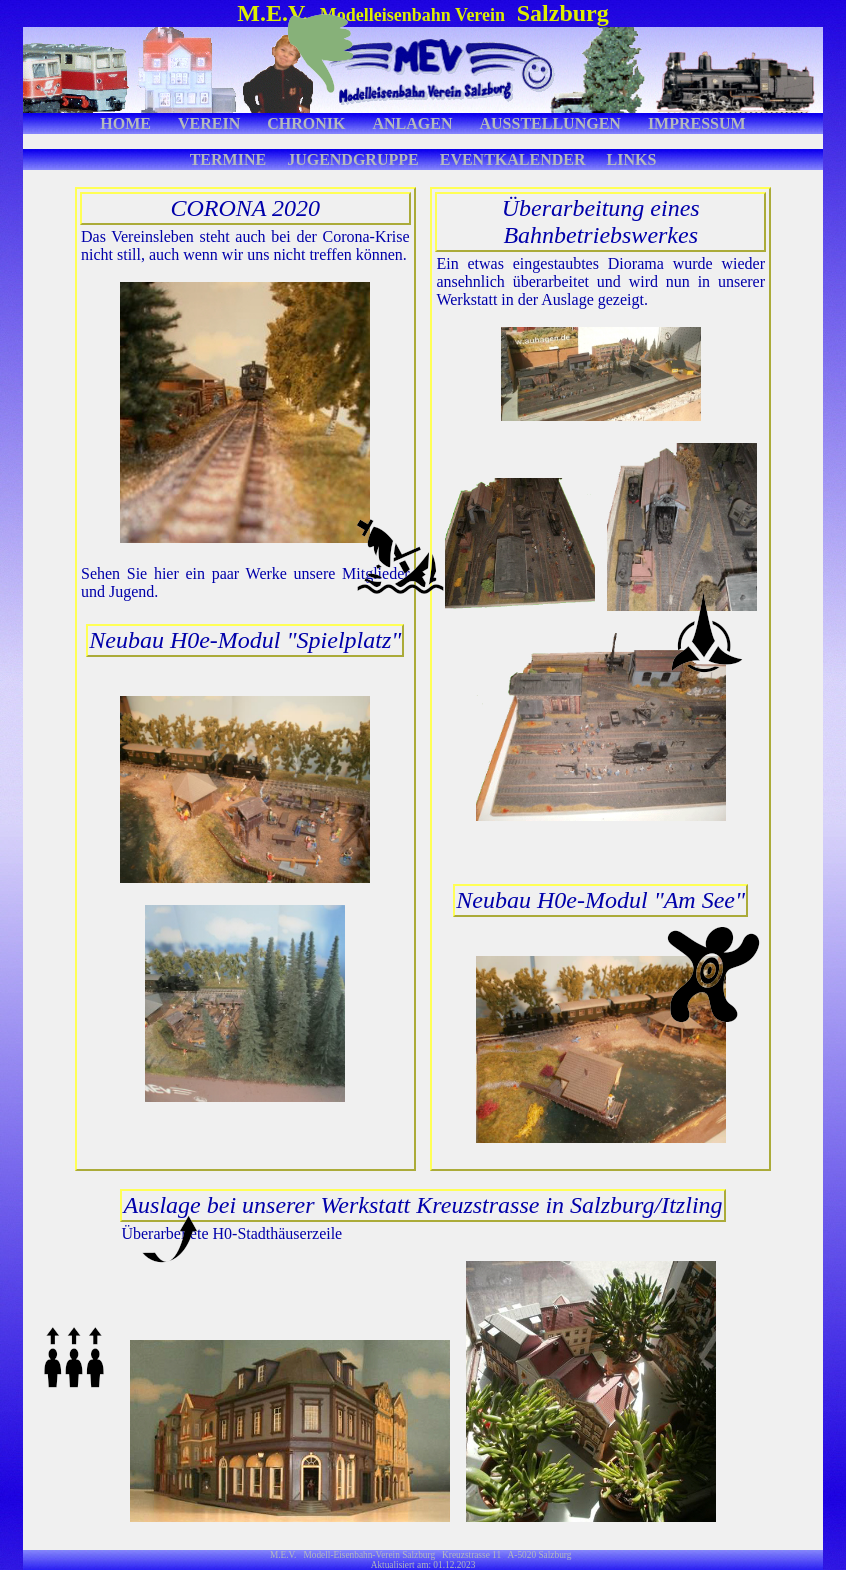  I want to click on klingon empire emblem from star trek, so click(707, 632).